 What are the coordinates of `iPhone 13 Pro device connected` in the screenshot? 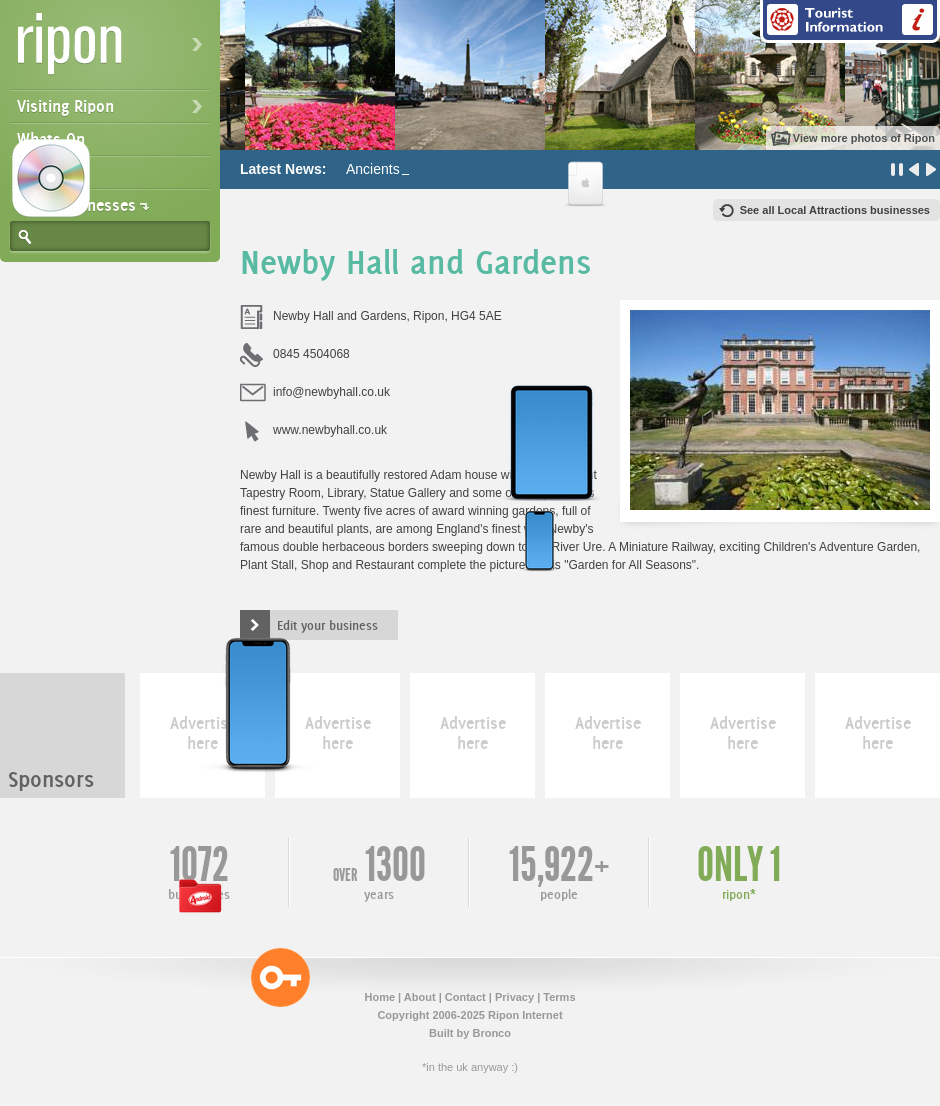 It's located at (539, 541).